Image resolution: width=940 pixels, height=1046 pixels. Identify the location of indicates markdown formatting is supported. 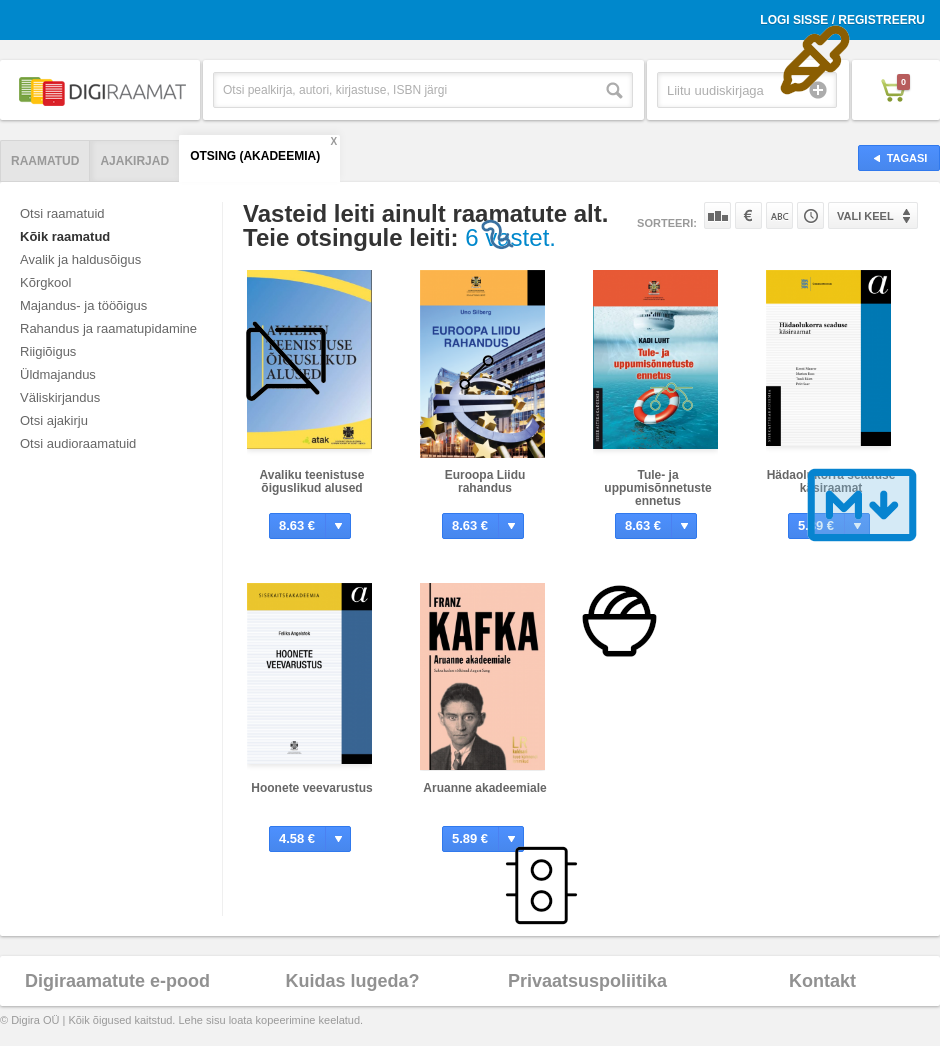
(862, 505).